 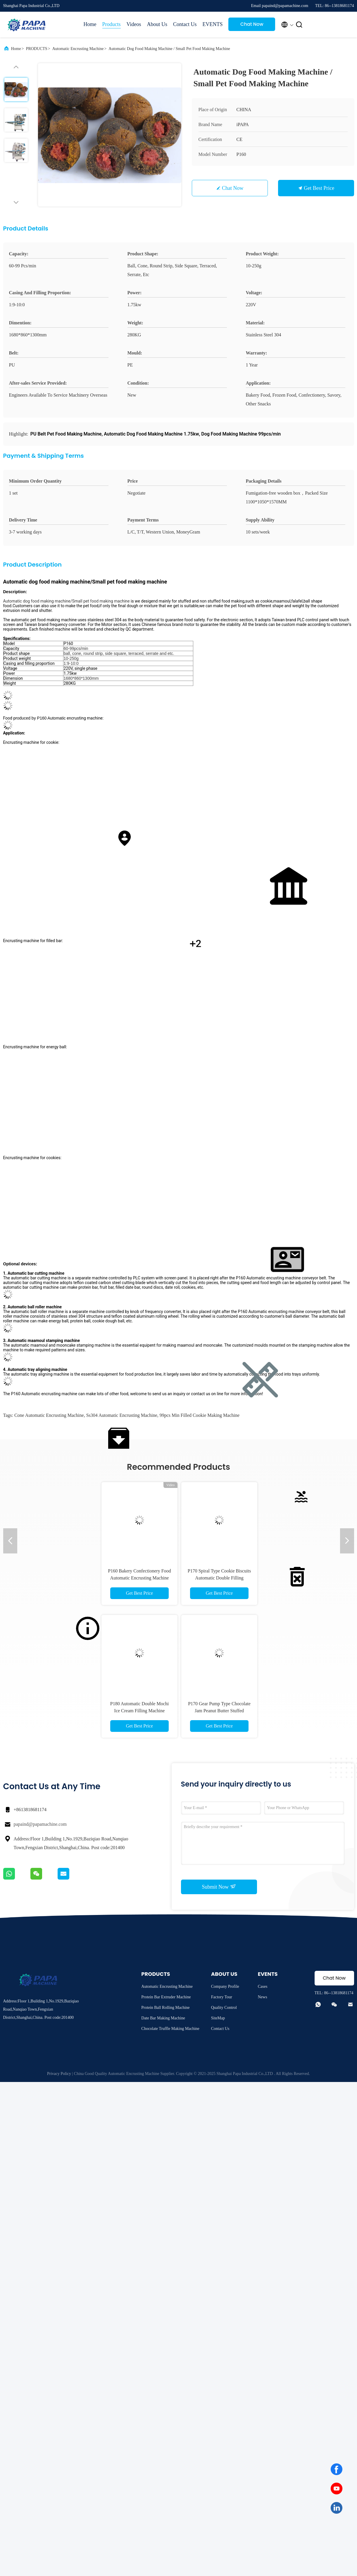 What do you see at coordinates (125, 838) in the screenshot?
I see `view a contact's location on the map` at bounding box center [125, 838].